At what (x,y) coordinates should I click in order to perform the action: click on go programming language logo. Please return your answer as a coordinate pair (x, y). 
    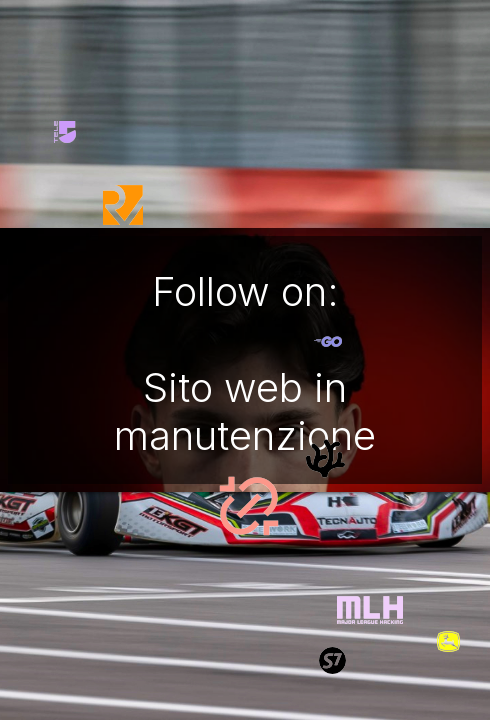
    Looking at the image, I should click on (328, 342).